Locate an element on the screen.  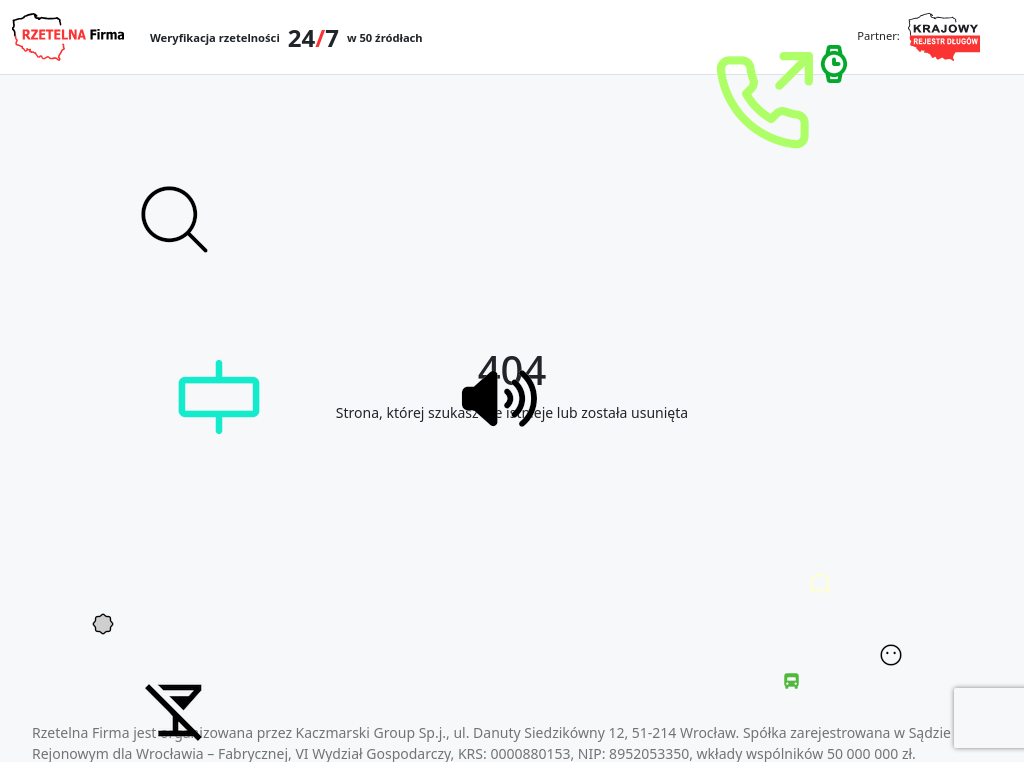
make an outgoing call is located at coordinates (762, 102).